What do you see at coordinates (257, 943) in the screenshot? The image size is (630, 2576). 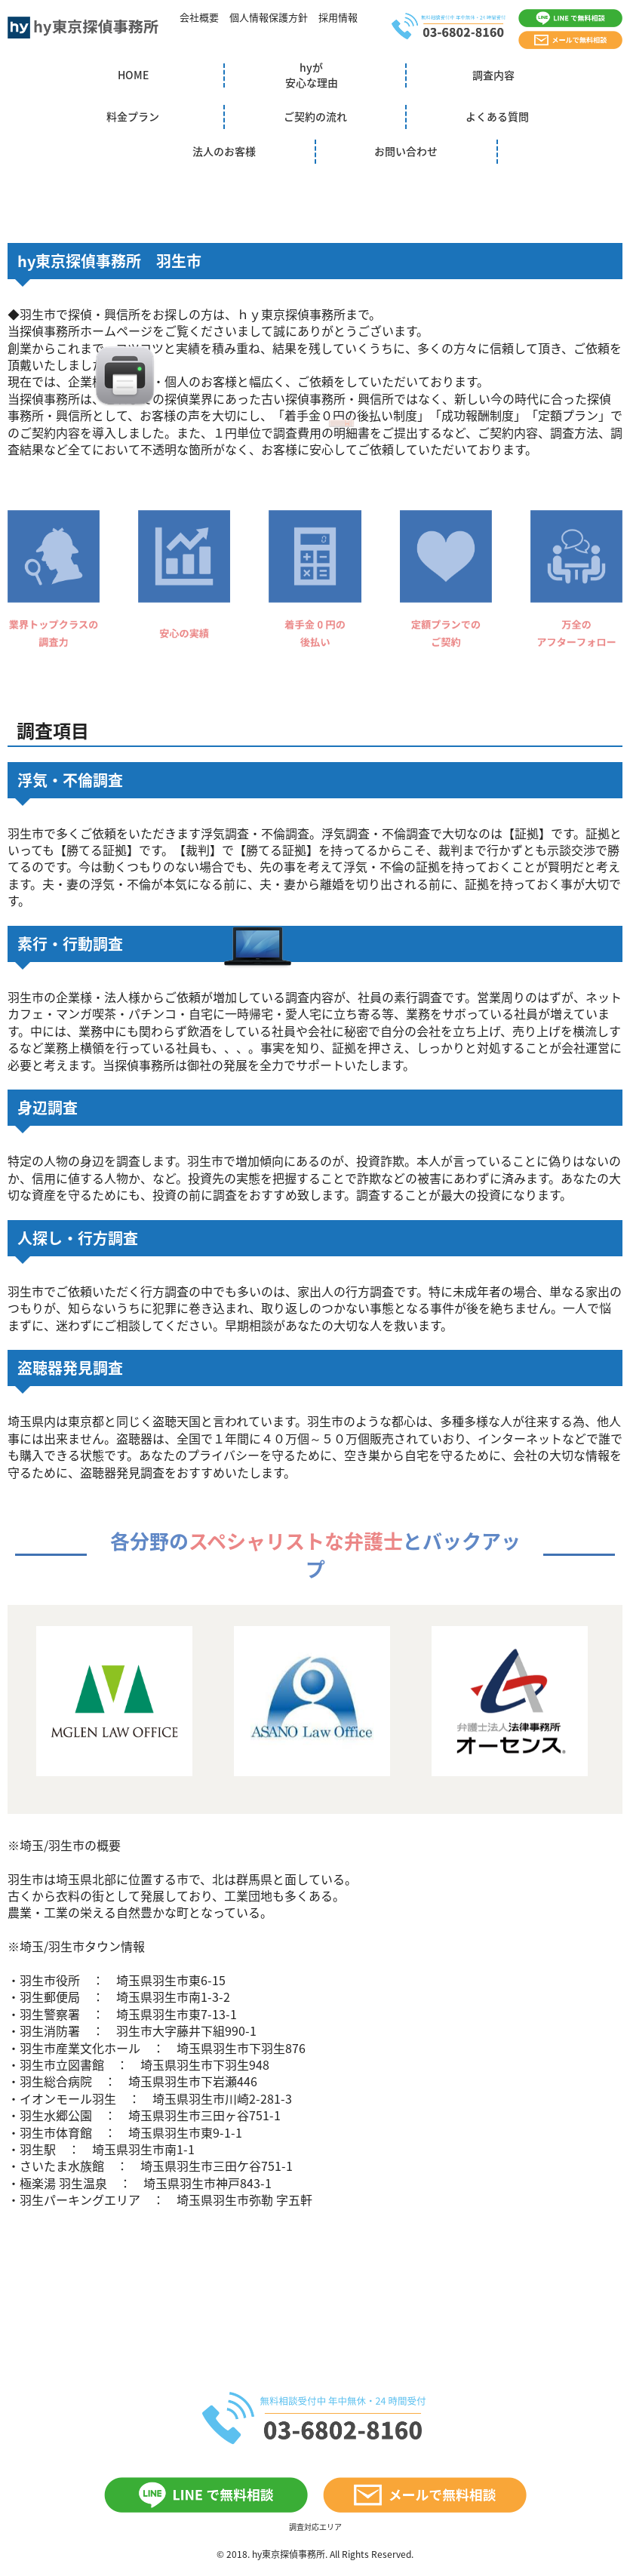 I see `represents a macbook device in system settings` at bounding box center [257, 943].